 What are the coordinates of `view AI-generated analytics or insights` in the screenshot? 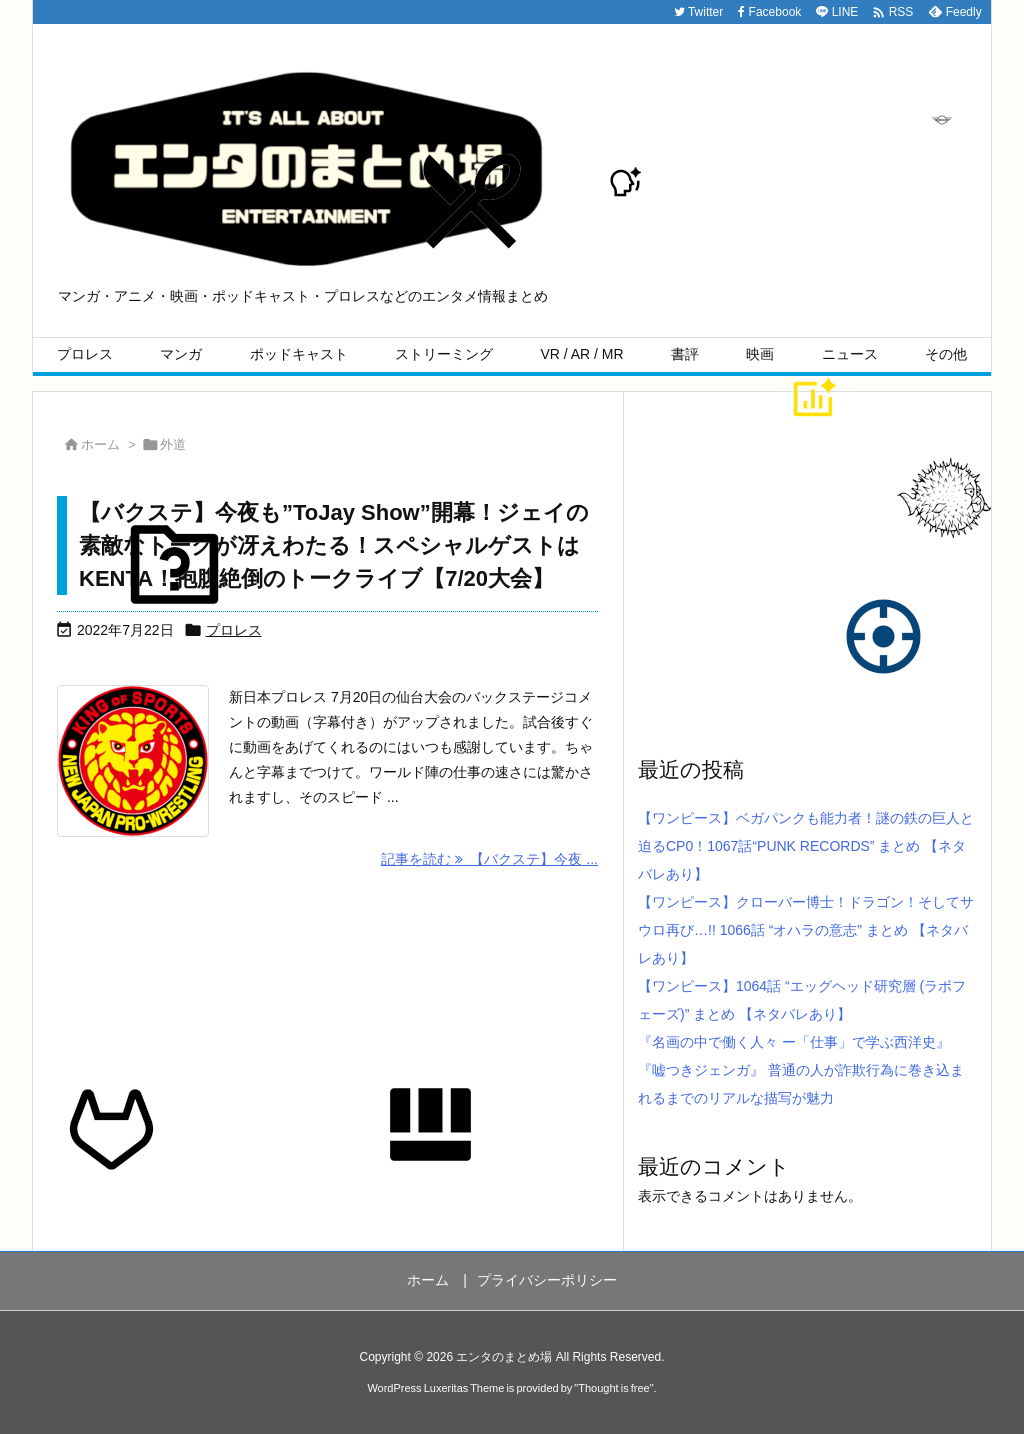 It's located at (813, 399).